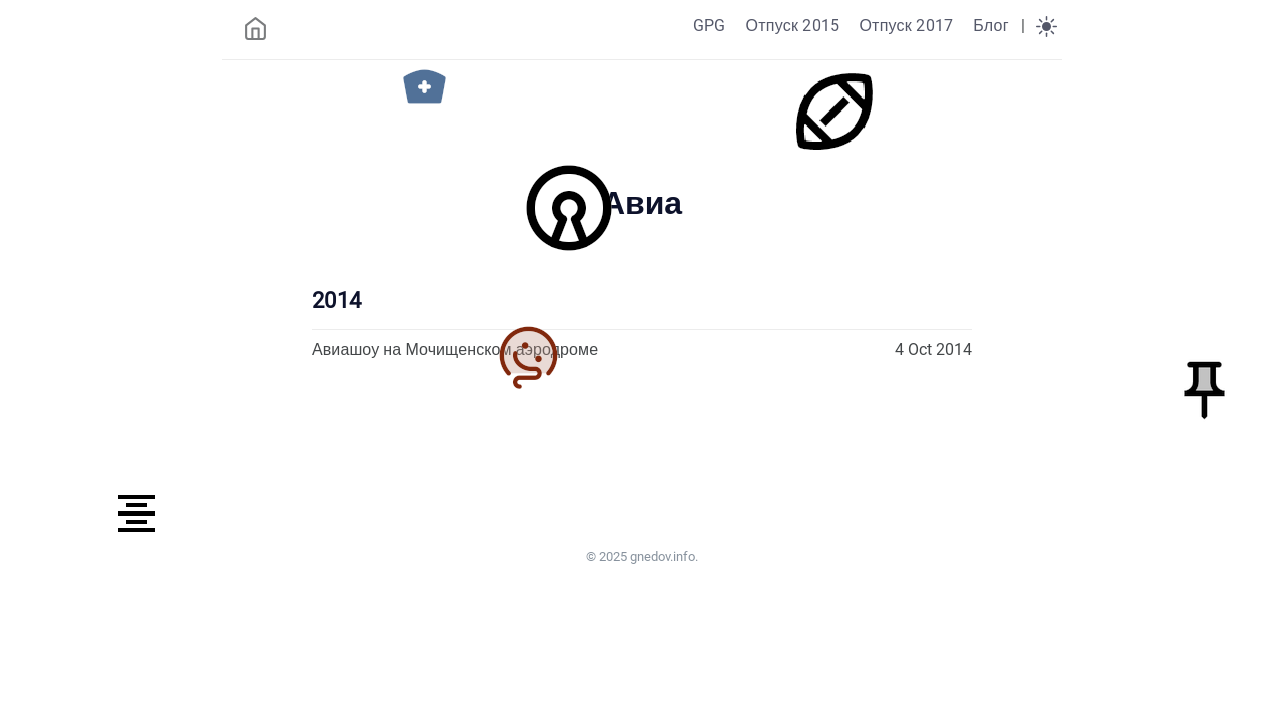 The image size is (1284, 720). Describe the element at coordinates (424, 86) in the screenshot. I see `access nursing or healthcare services` at that location.